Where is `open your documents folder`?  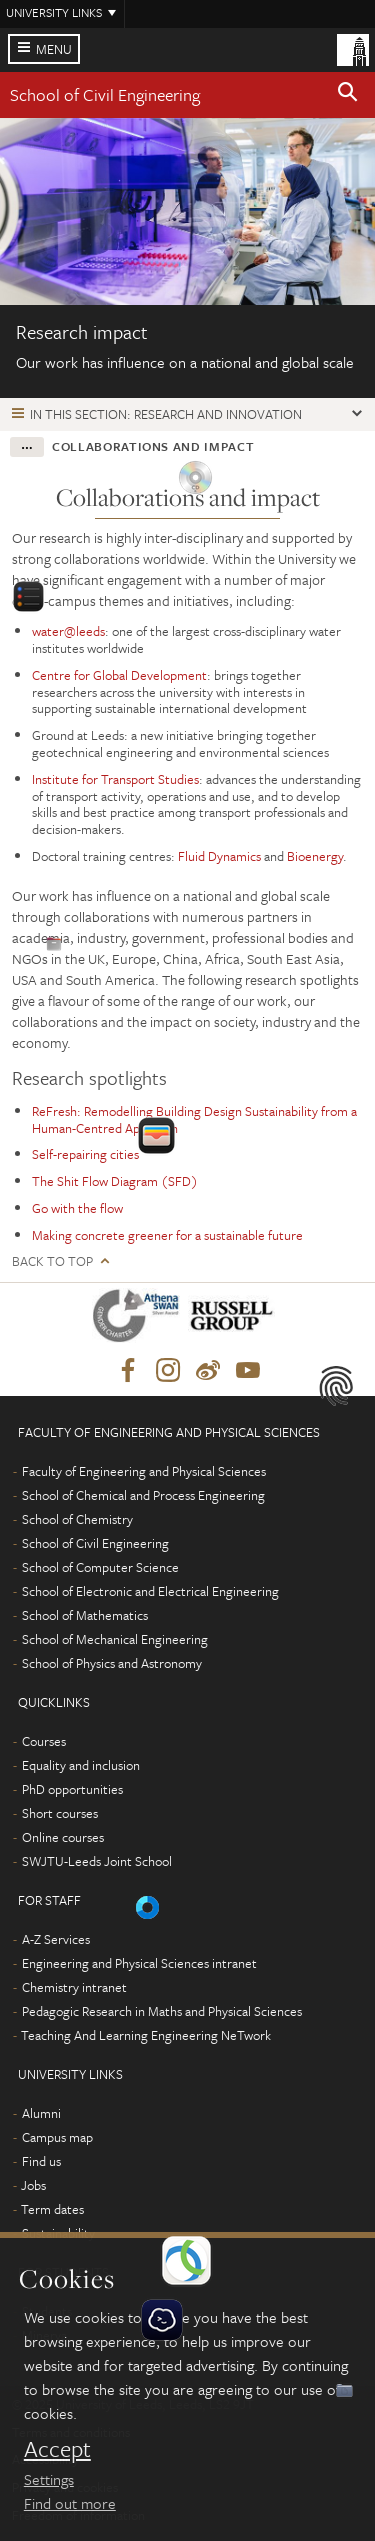
open your documents folder is located at coordinates (344, 2390).